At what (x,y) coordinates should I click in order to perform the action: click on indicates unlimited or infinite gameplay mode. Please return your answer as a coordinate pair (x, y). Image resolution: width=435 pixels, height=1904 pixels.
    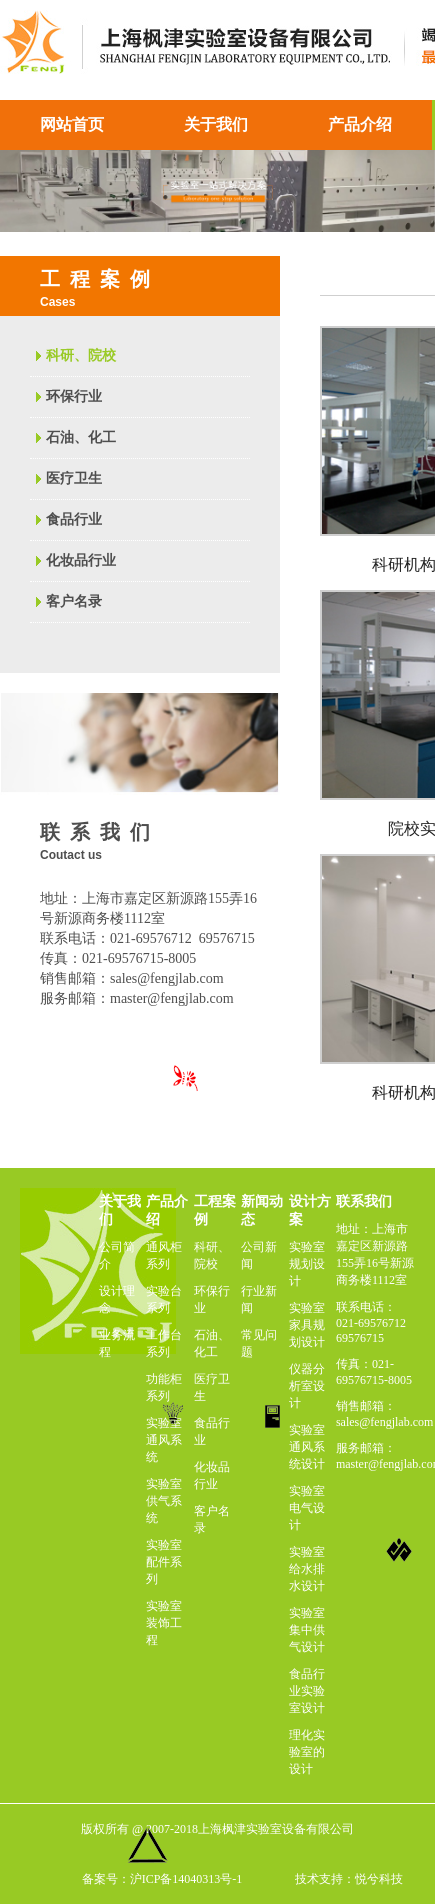
    Looking at the image, I should click on (399, 1551).